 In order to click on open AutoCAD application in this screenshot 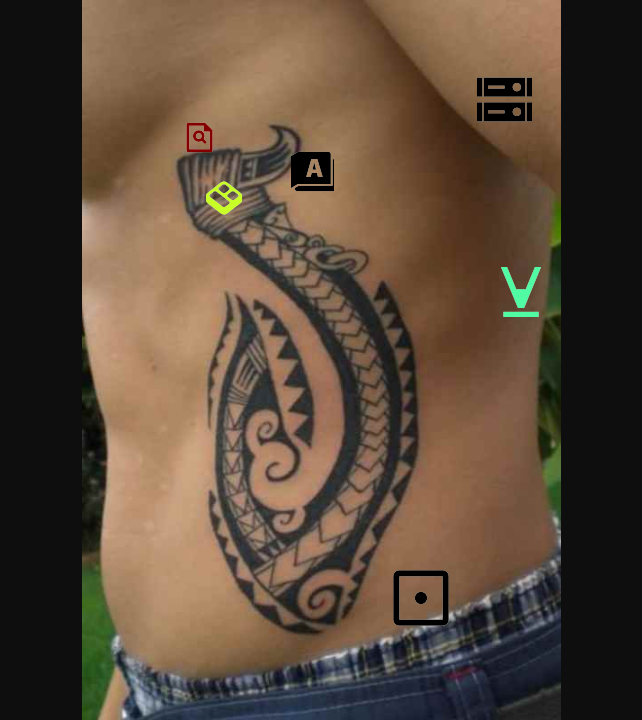, I will do `click(312, 171)`.